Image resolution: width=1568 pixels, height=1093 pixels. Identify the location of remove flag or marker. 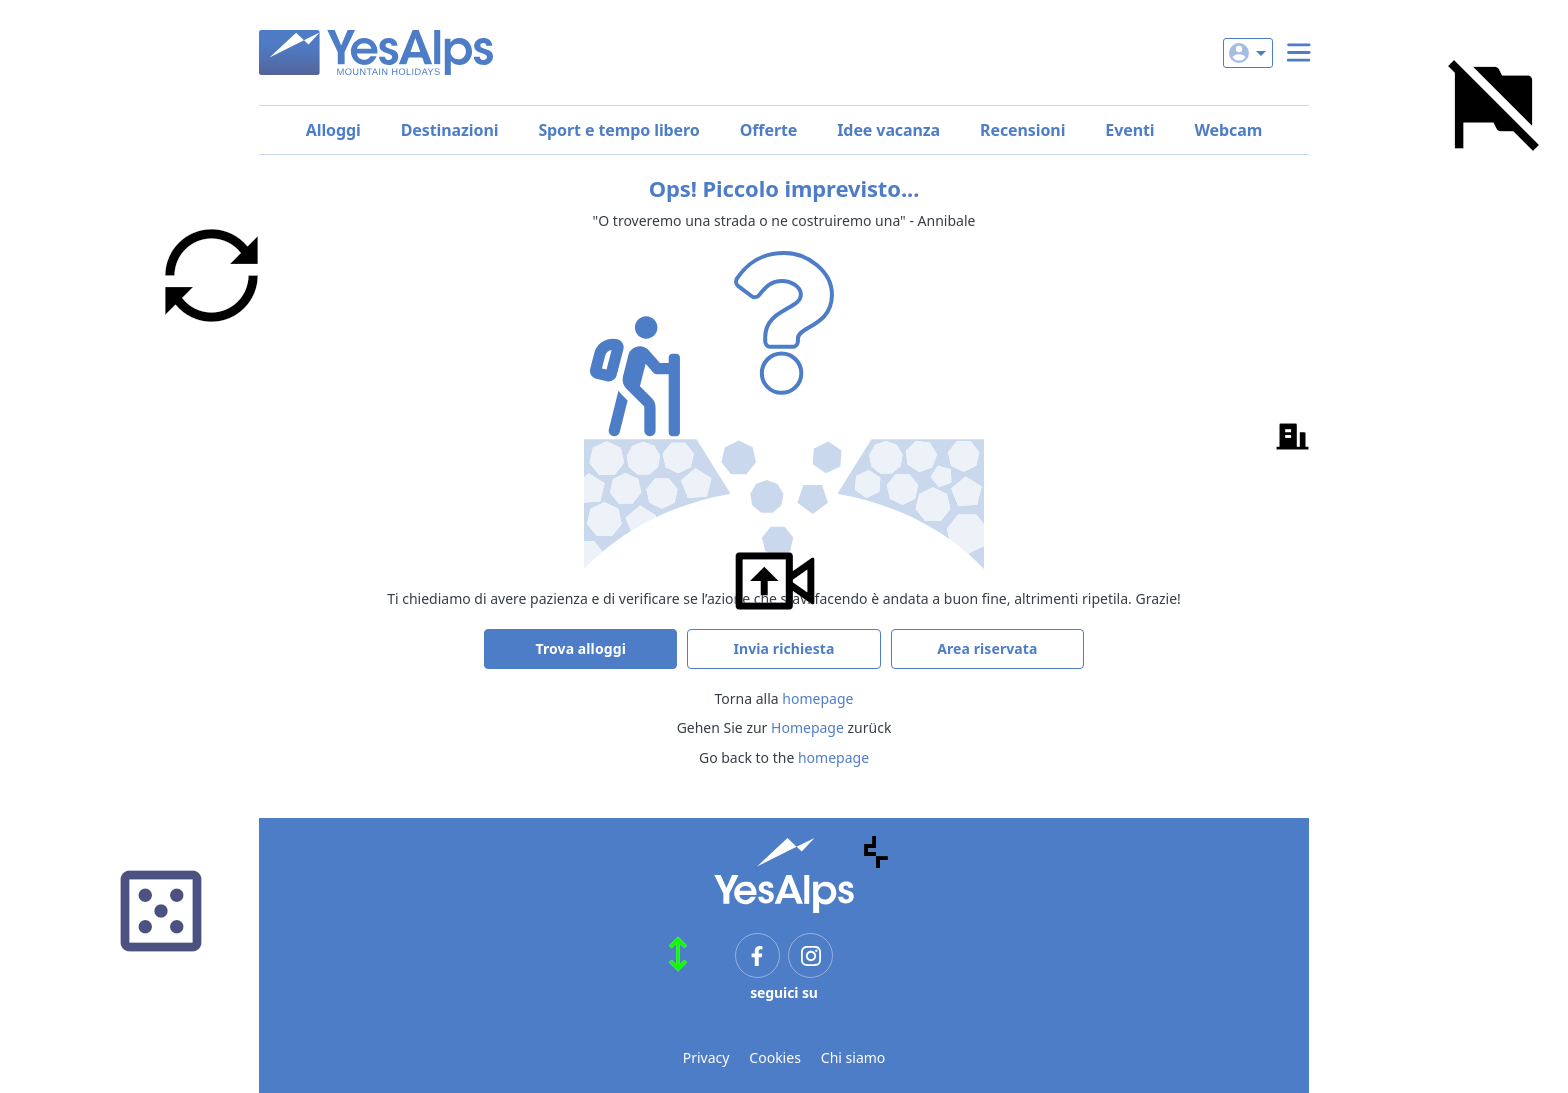
(1493, 105).